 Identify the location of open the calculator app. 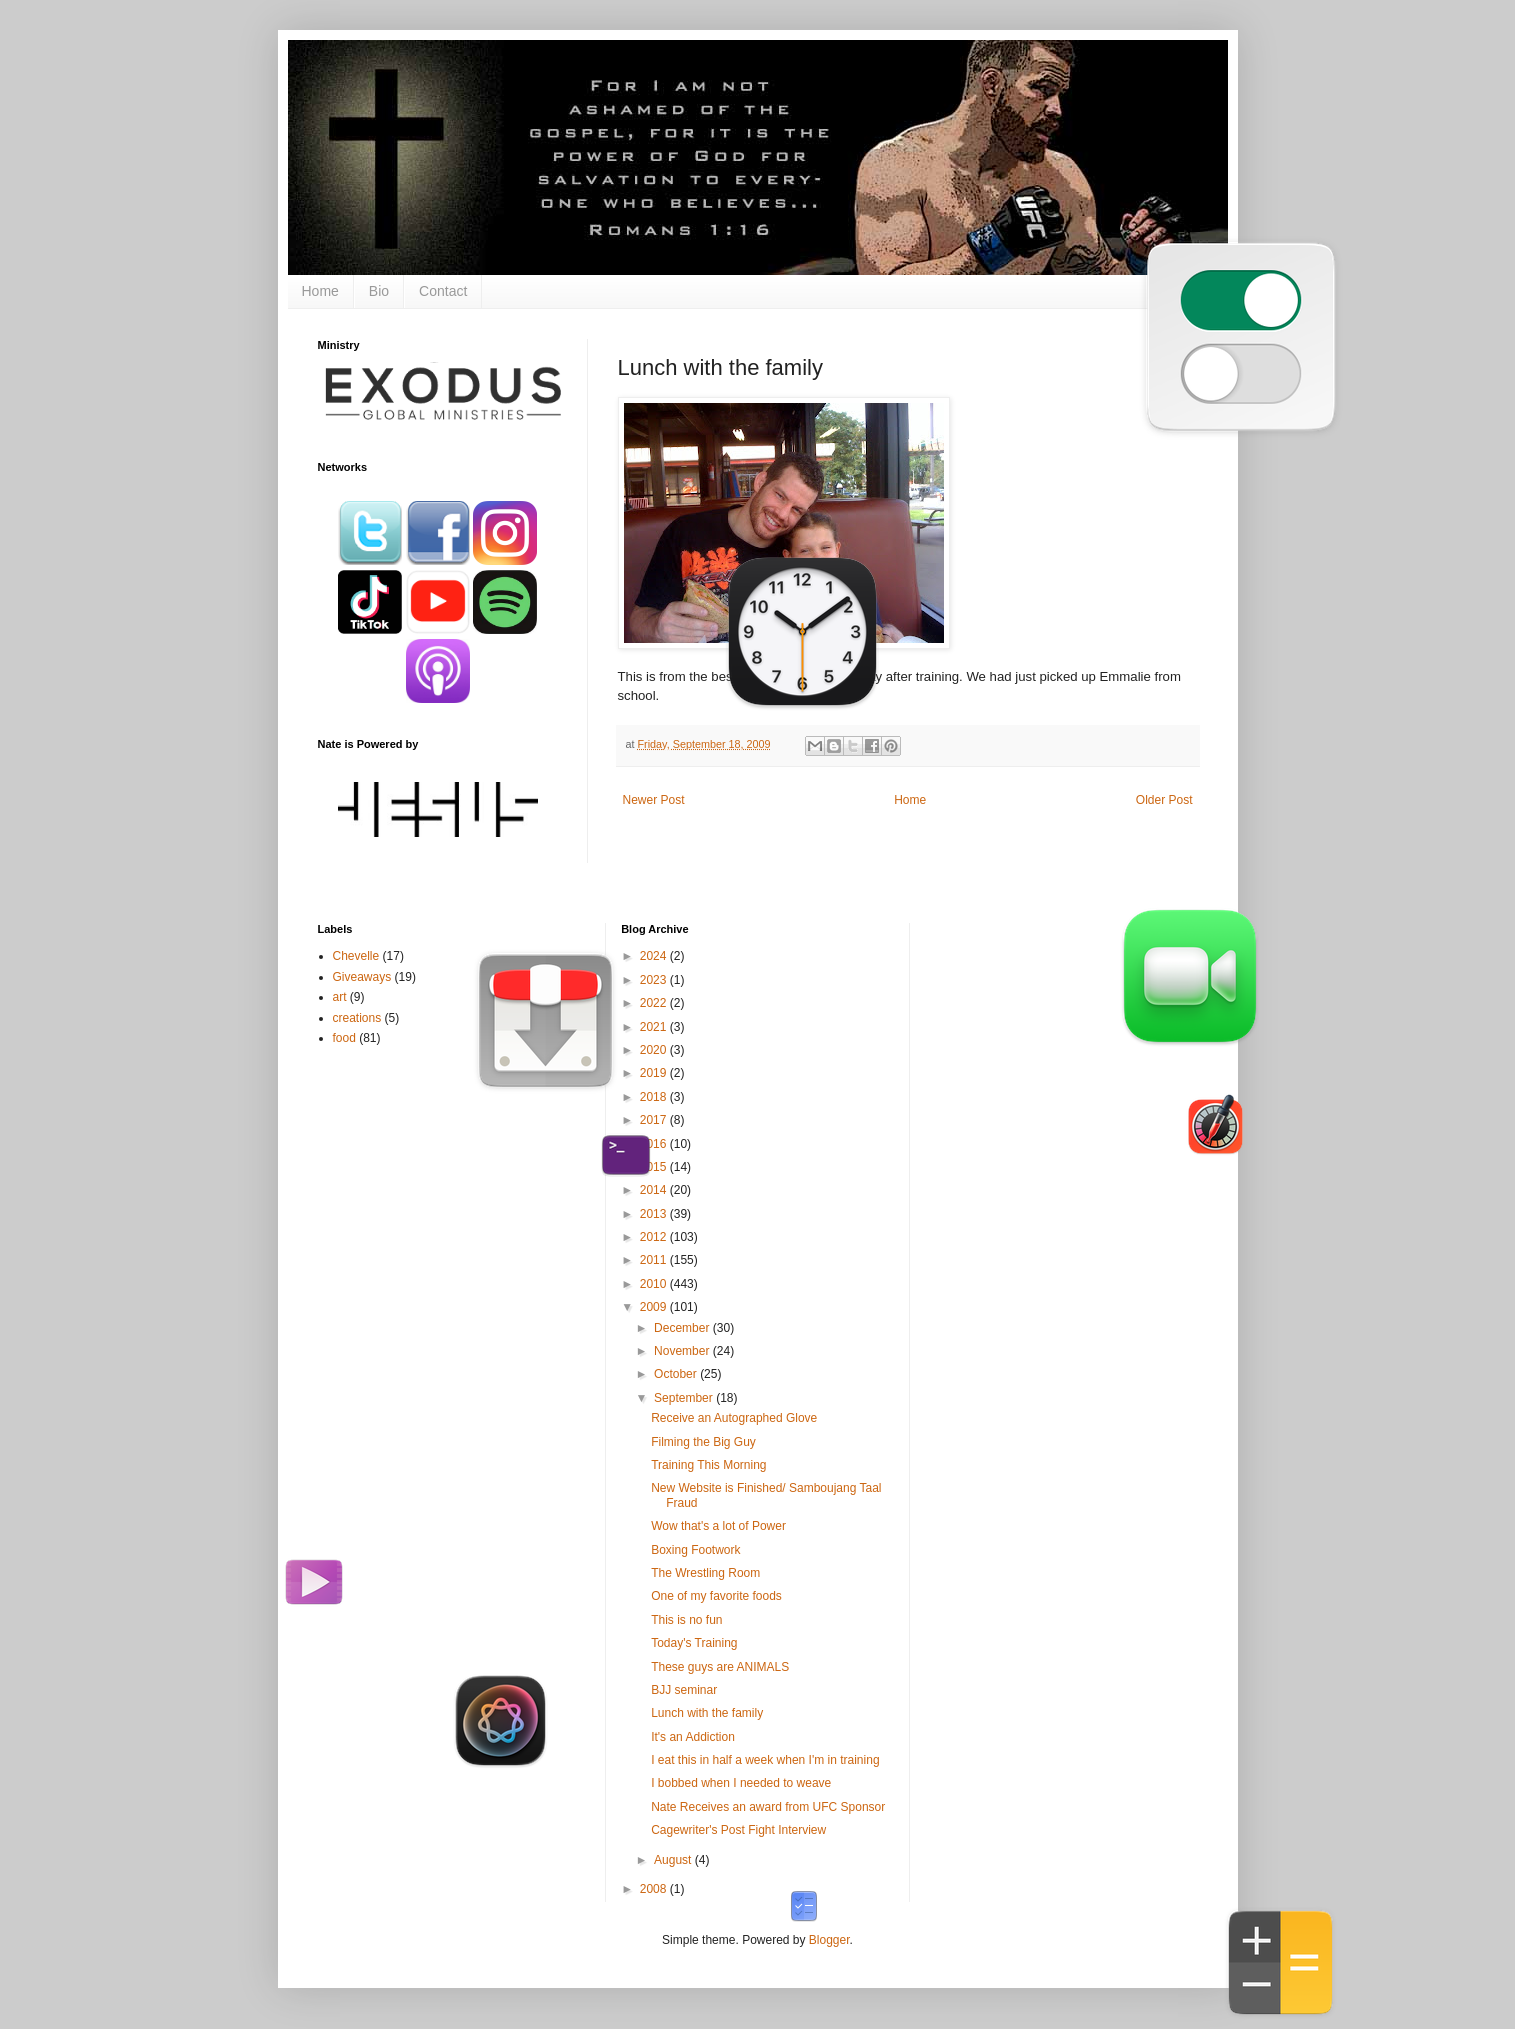
(1280, 1962).